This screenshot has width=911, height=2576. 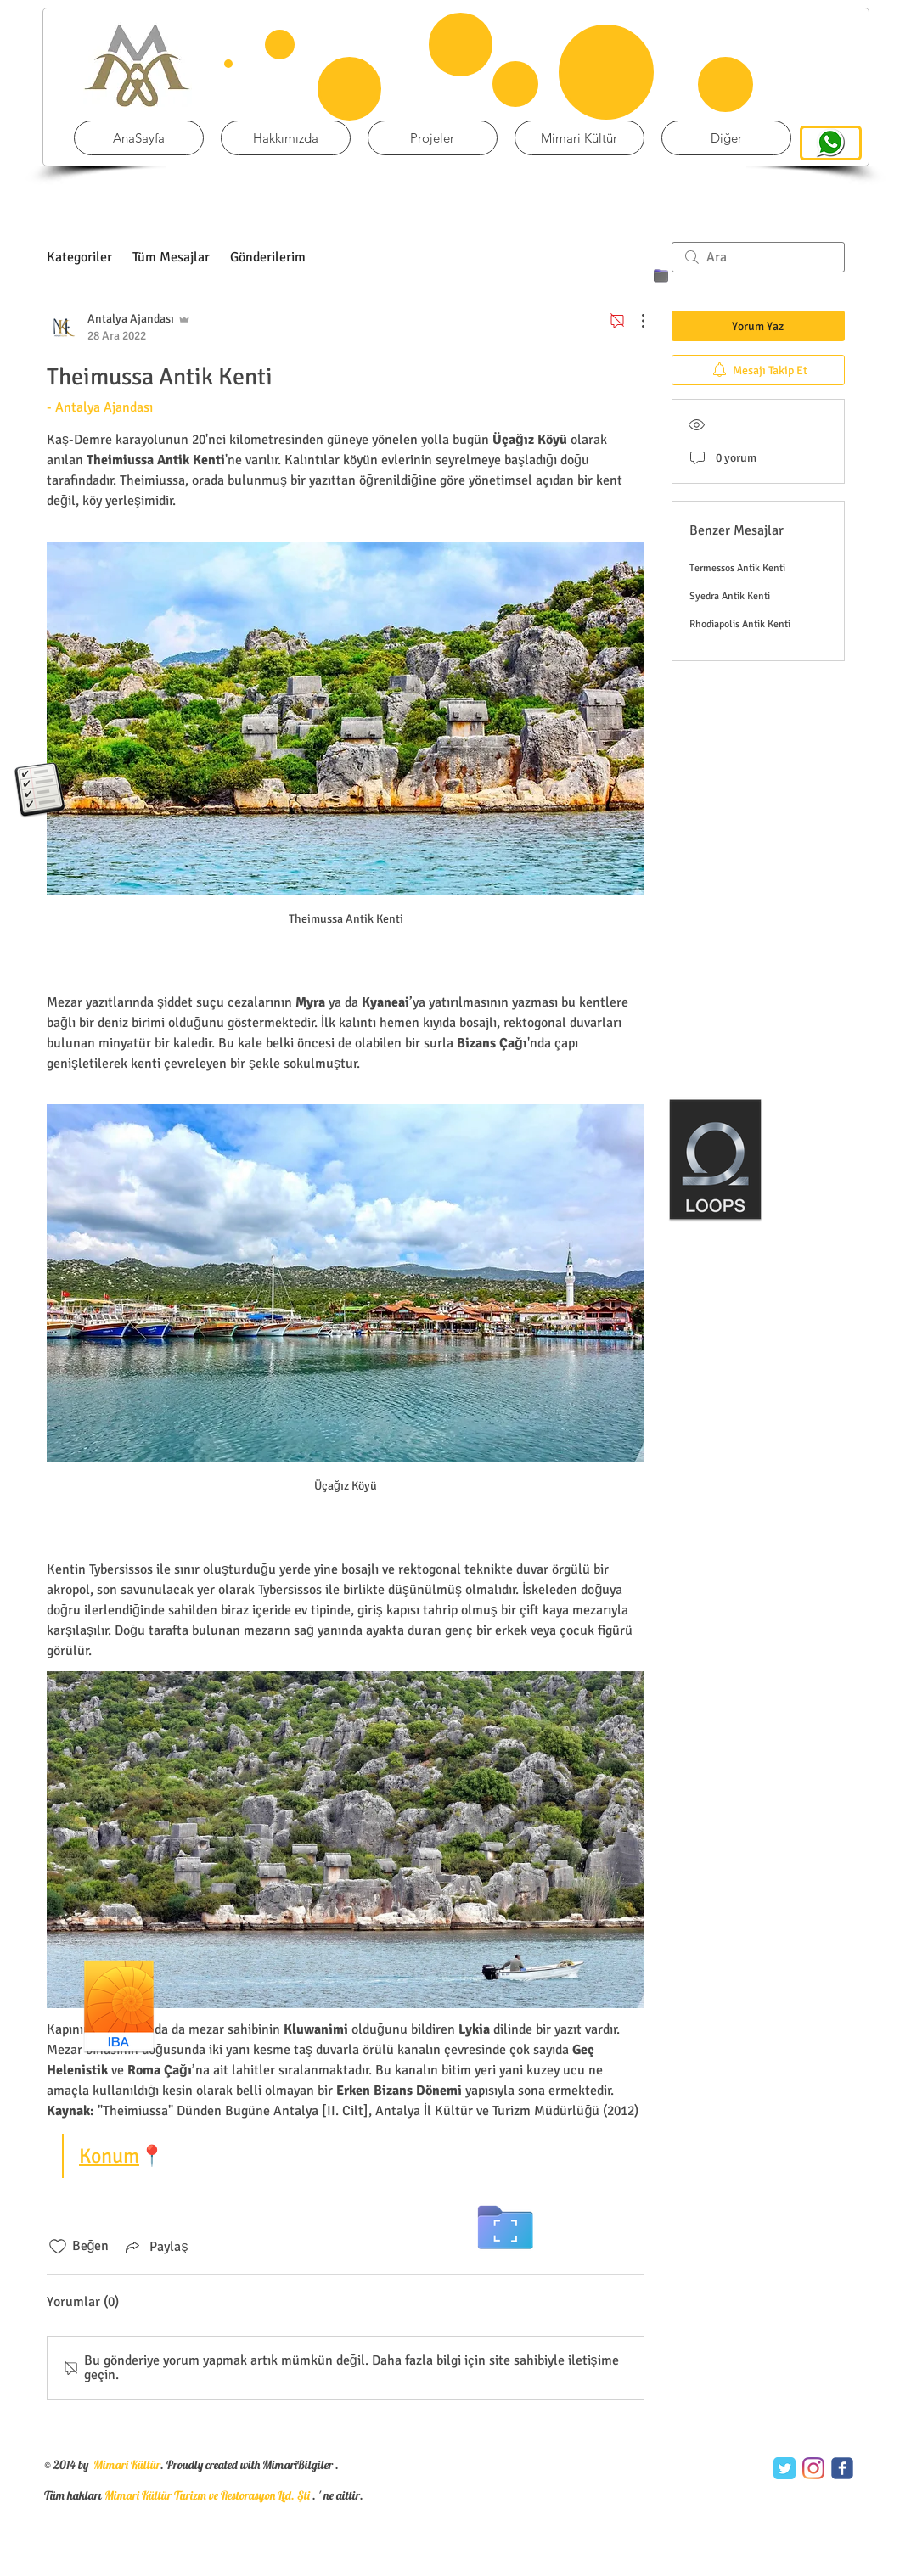 What do you see at coordinates (661, 275) in the screenshot?
I see `open a folder or directory` at bounding box center [661, 275].